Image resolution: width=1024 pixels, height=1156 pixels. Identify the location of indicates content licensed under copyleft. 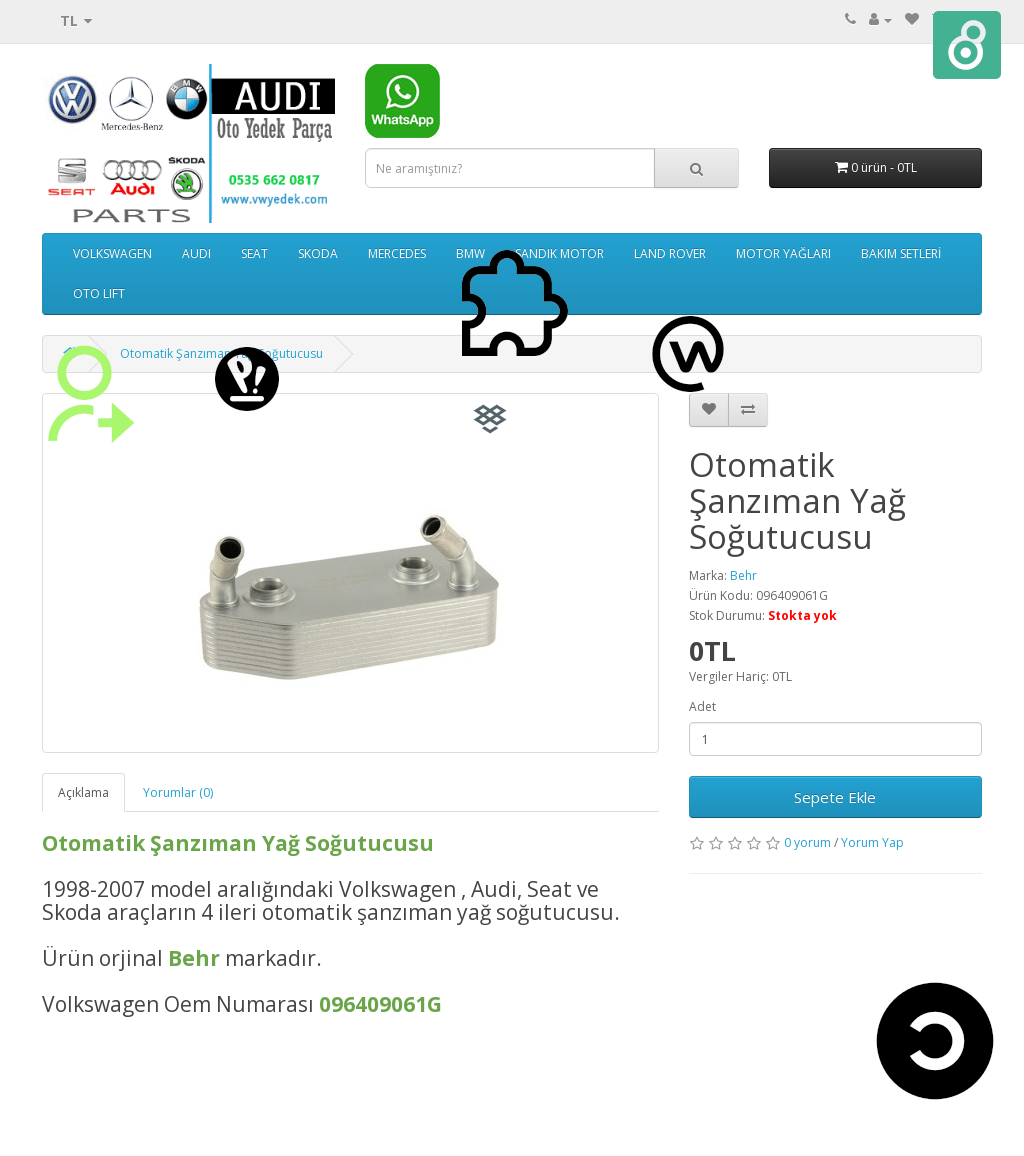
(935, 1041).